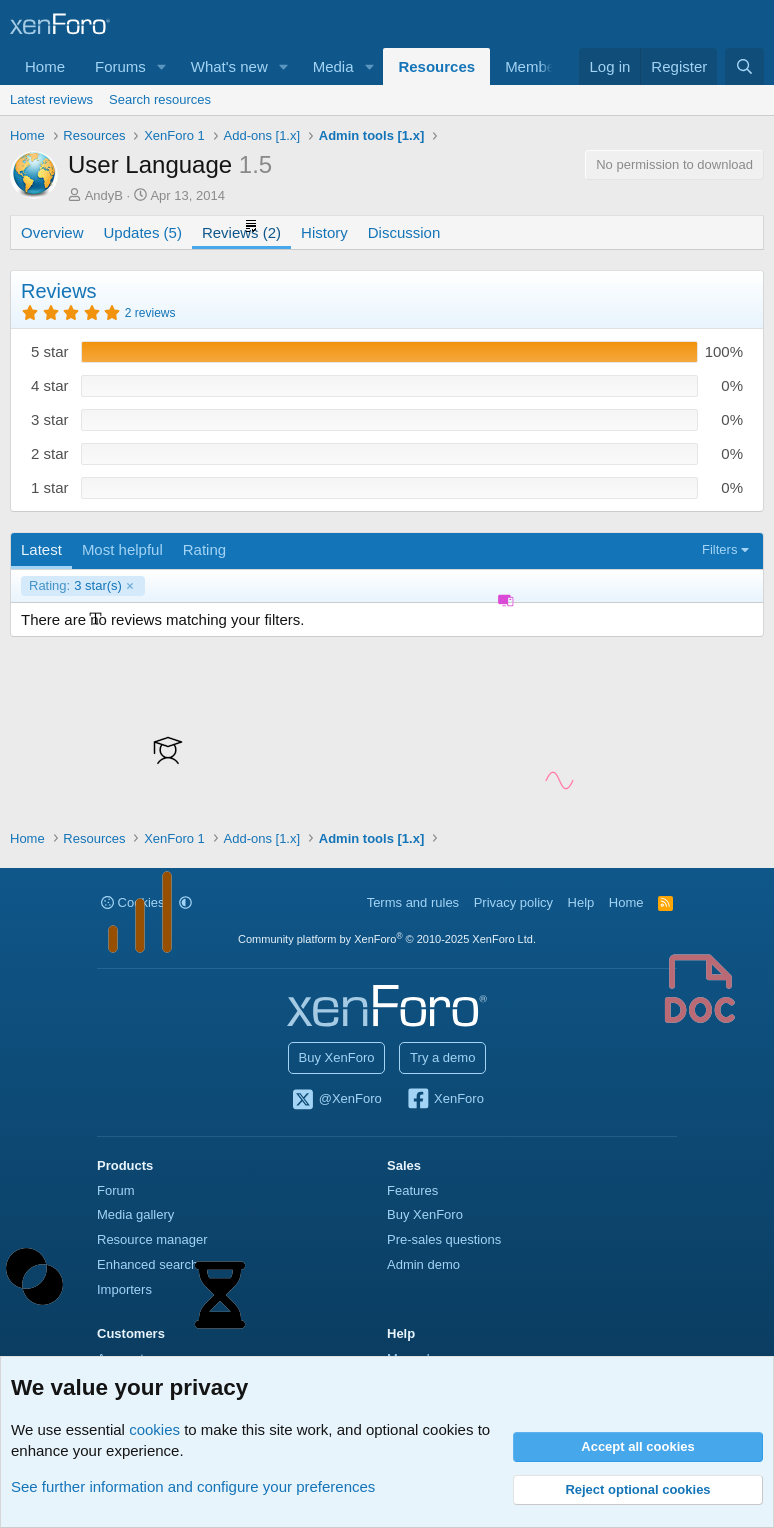 The height and width of the screenshot is (1528, 774). What do you see at coordinates (505, 600) in the screenshot?
I see `manage connected devices` at bounding box center [505, 600].